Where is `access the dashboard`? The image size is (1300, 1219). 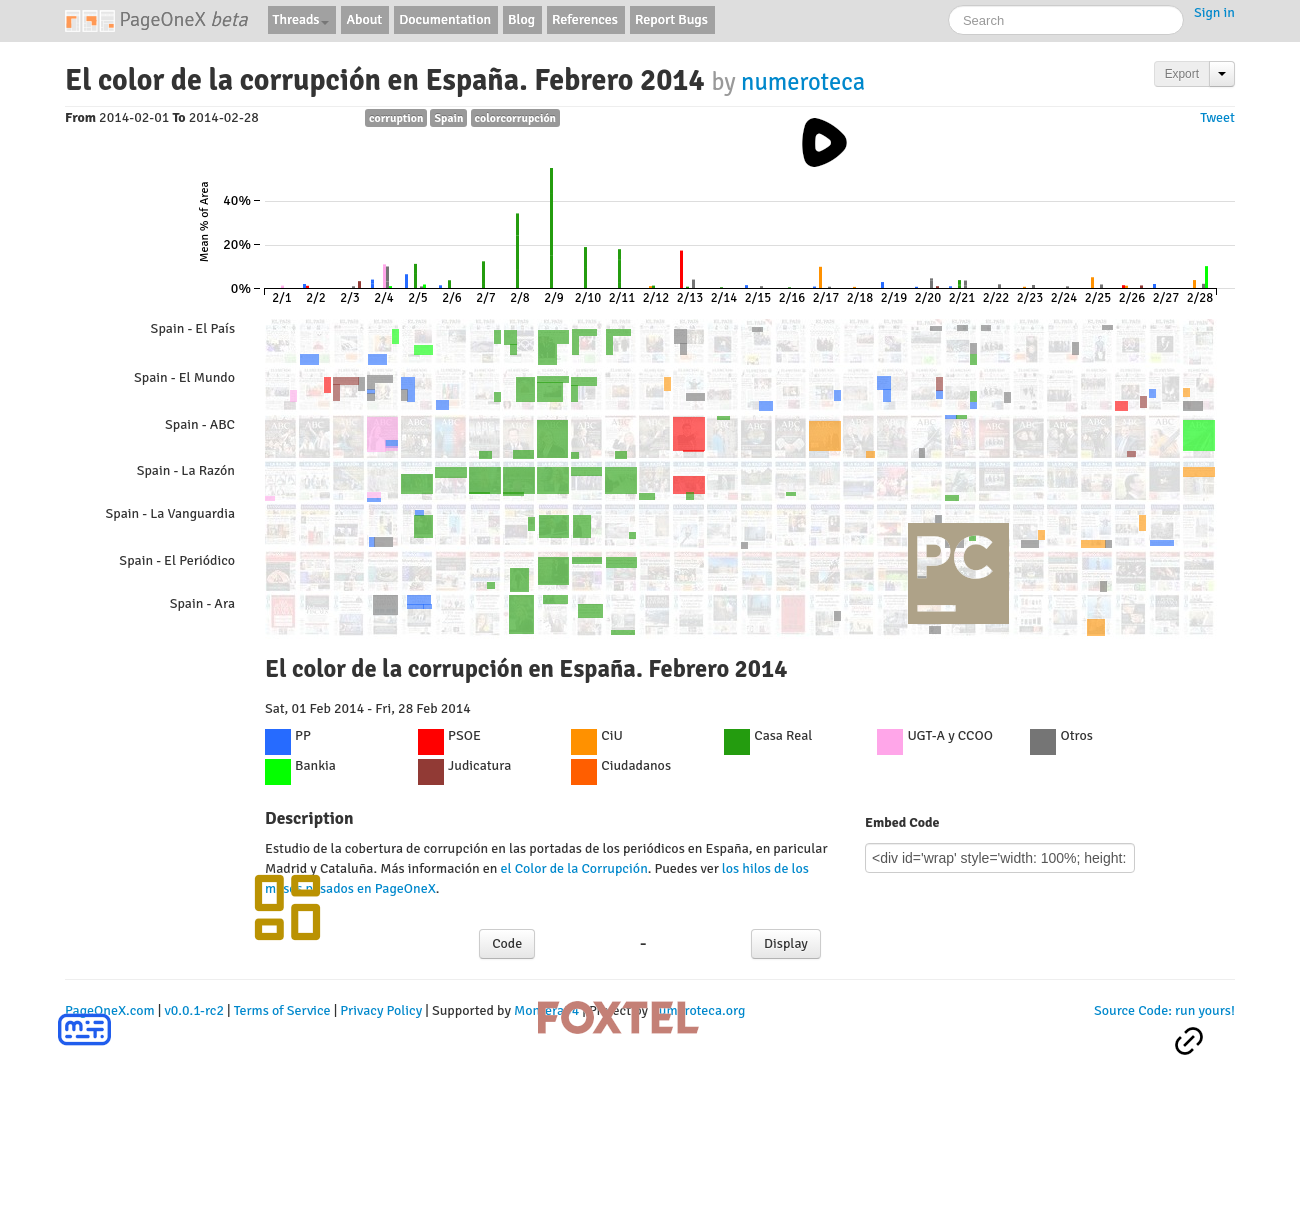
access the dashboard is located at coordinates (287, 907).